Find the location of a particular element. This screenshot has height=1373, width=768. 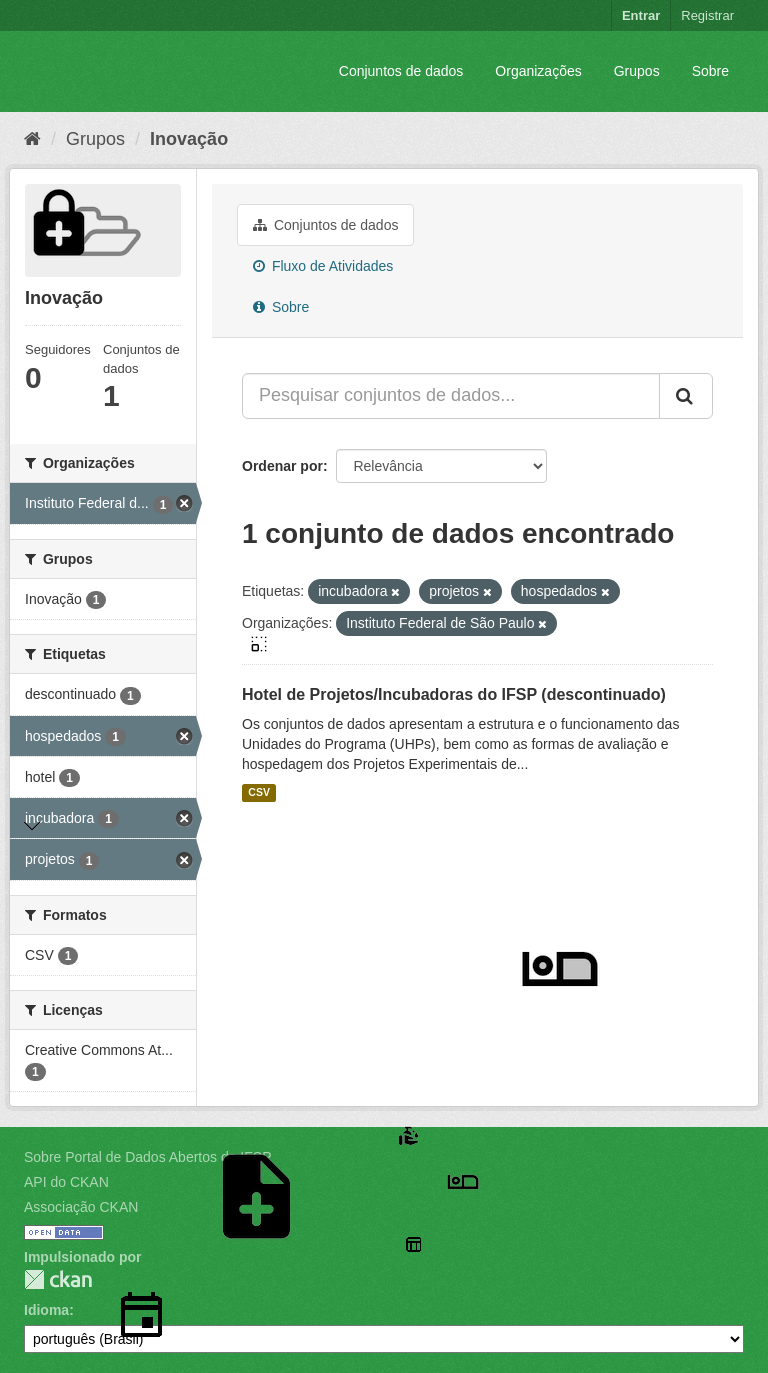

enable enhanced encryption for secure communication is located at coordinates (59, 224).